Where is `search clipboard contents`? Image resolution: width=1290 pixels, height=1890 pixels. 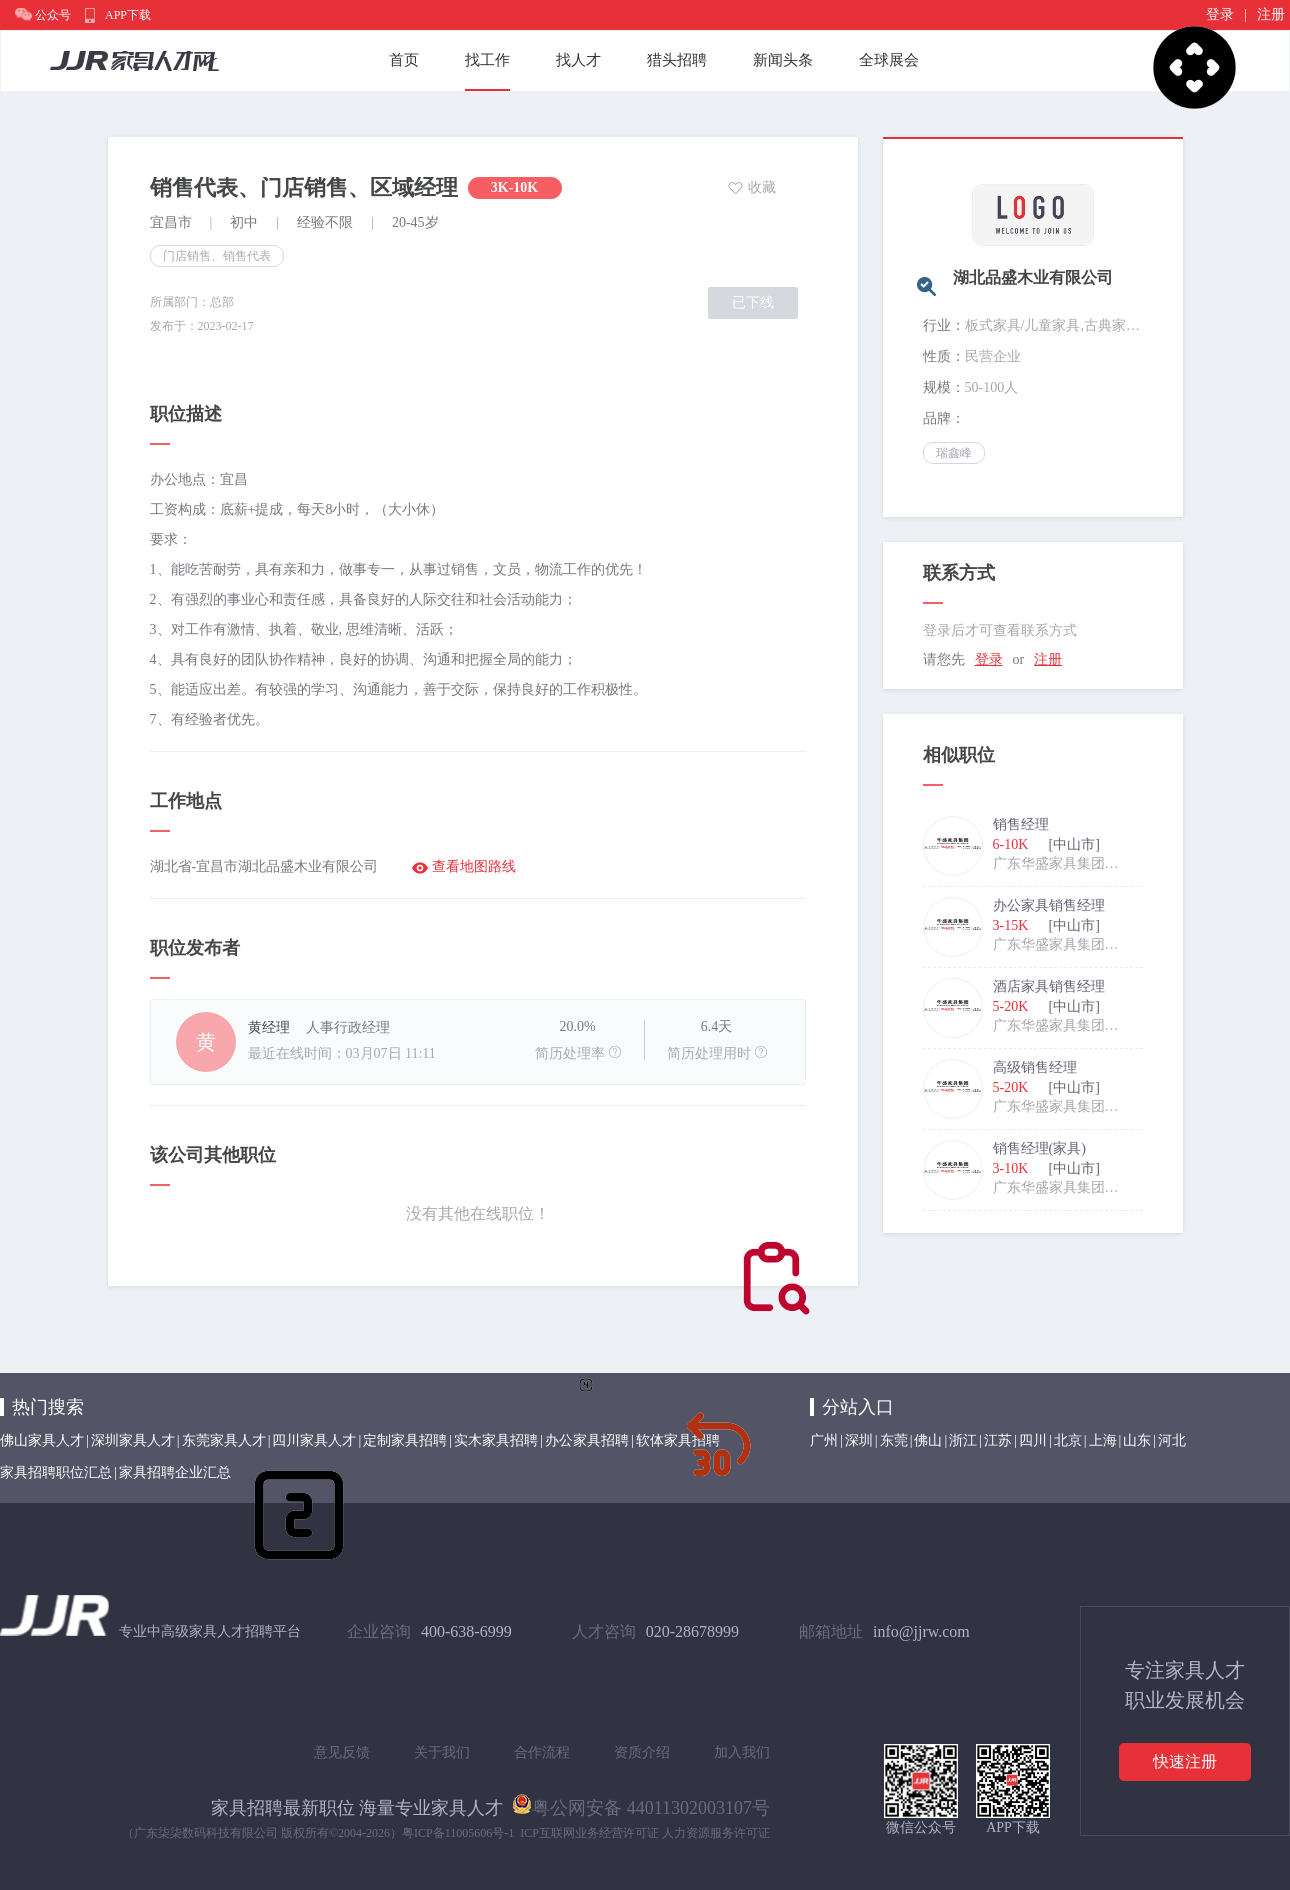 search clipboard contents is located at coordinates (771, 1276).